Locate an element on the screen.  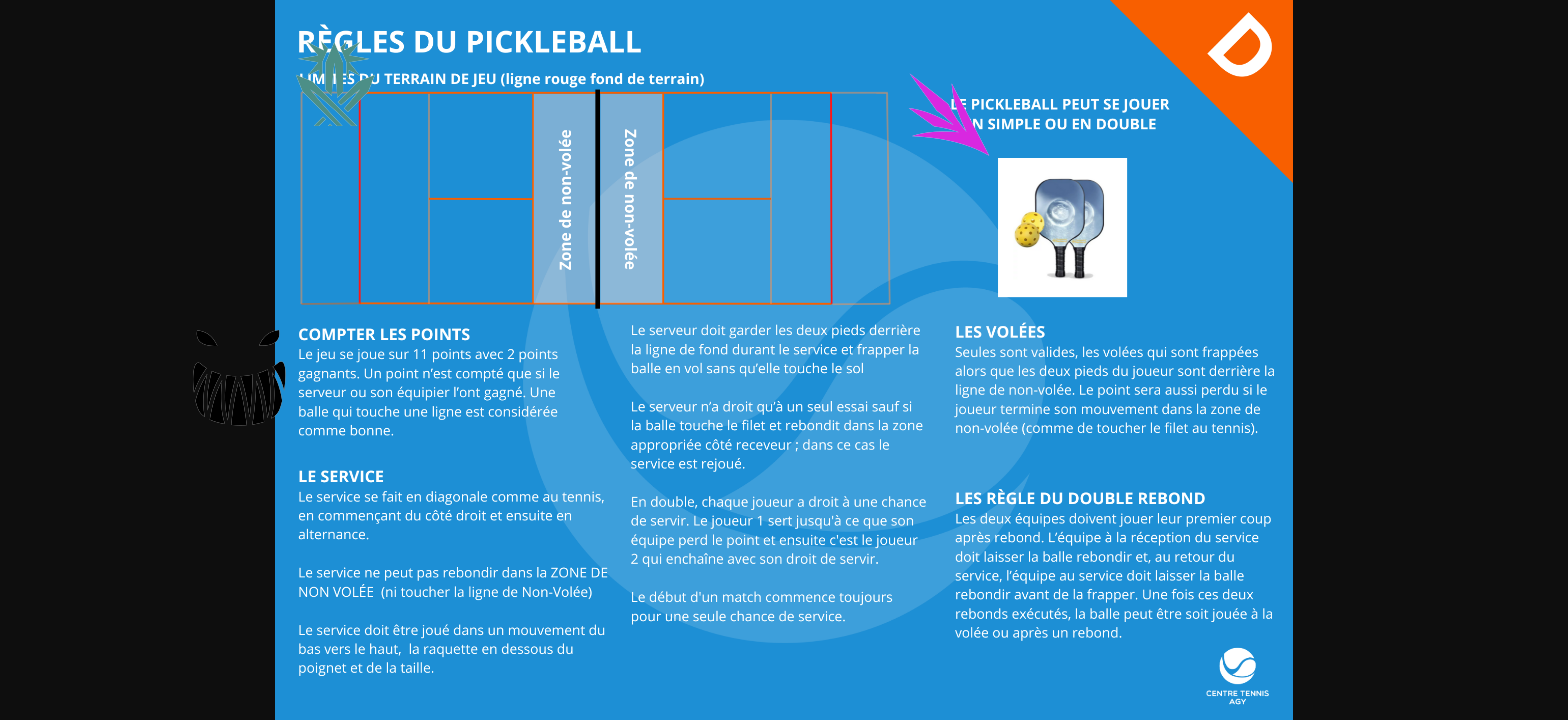
indicates a villain or enemy character is located at coordinates (238, 378).